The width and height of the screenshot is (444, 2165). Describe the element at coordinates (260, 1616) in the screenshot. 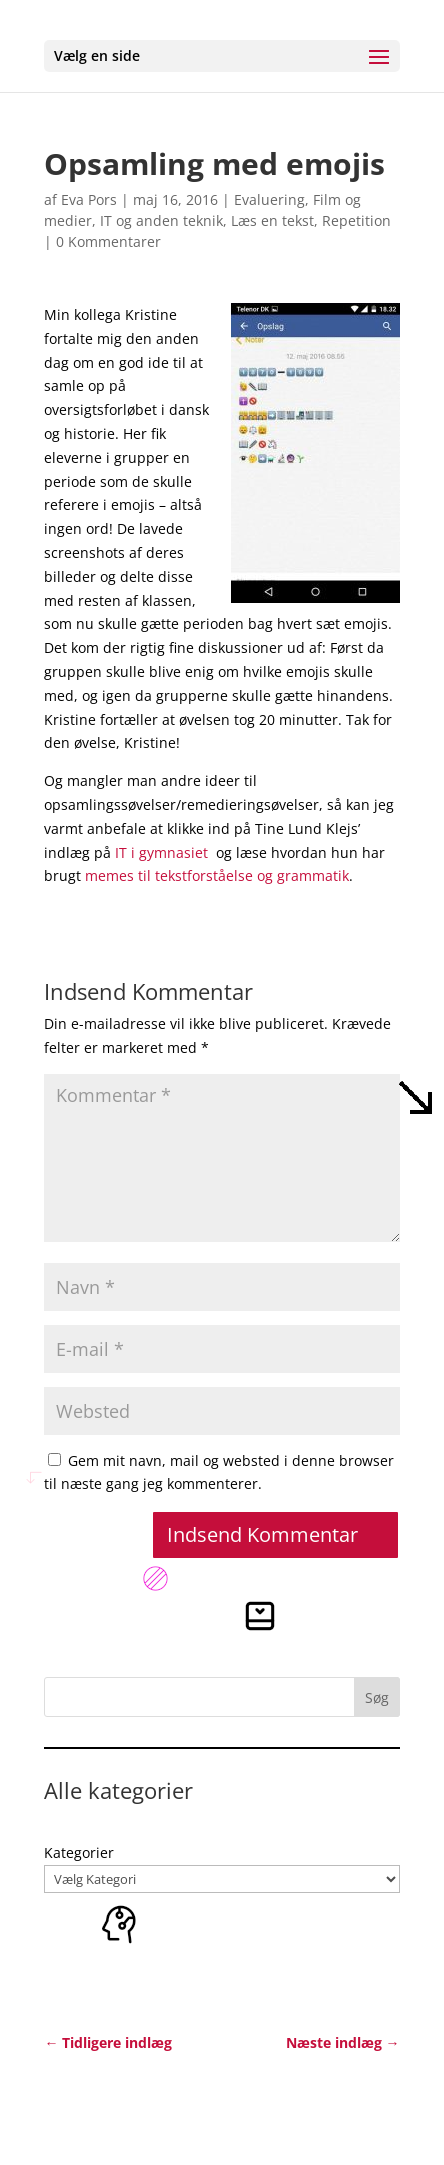

I see `collapse the bottom panel or toolbar` at that location.